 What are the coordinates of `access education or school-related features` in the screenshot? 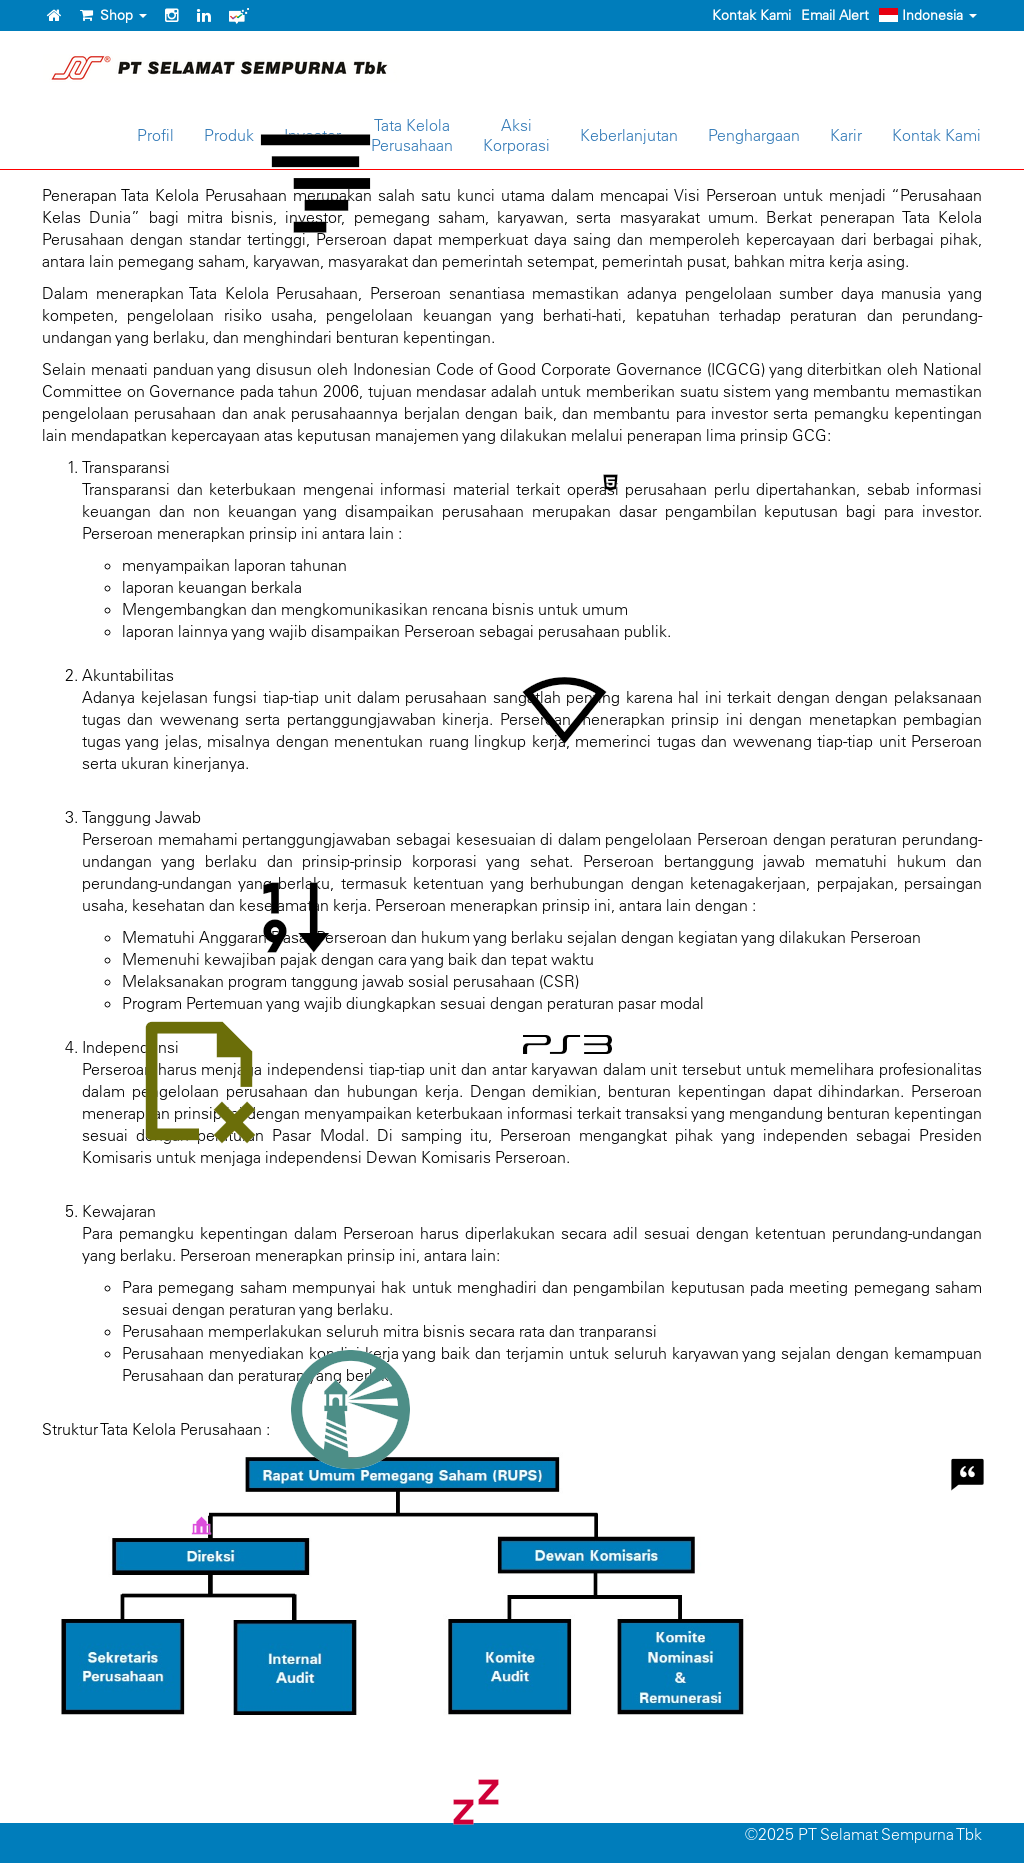 It's located at (201, 1526).